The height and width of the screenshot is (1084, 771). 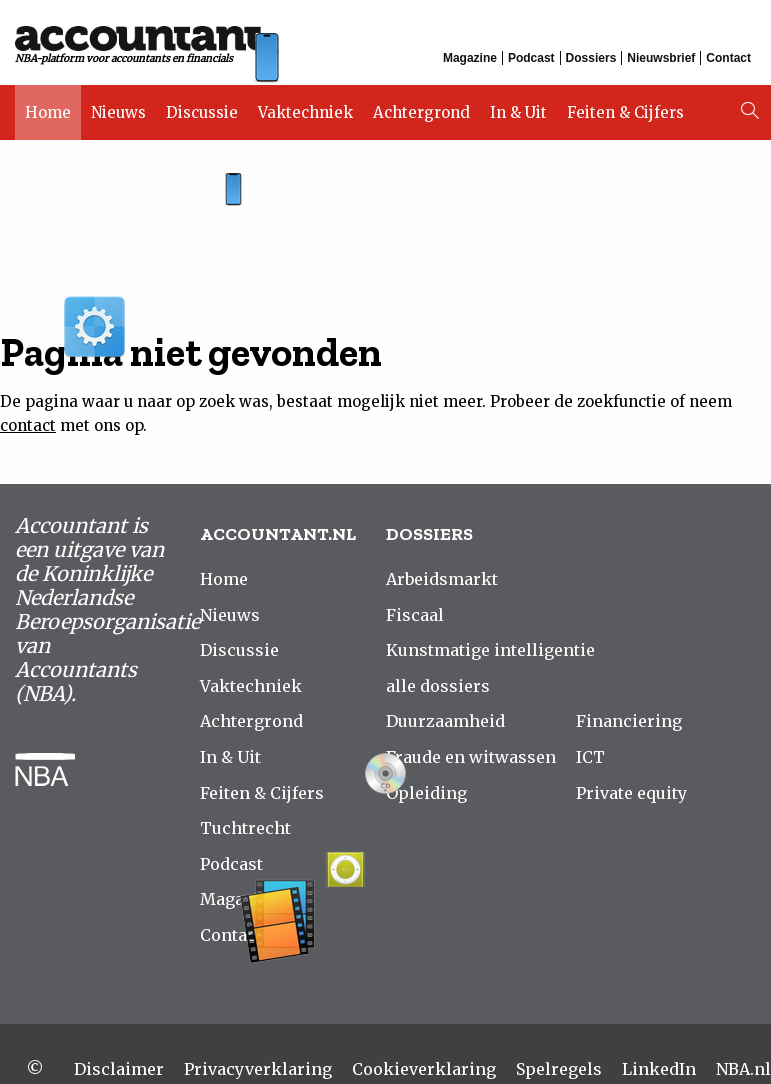 What do you see at coordinates (277, 922) in the screenshot?
I see `open iMovie library` at bounding box center [277, 922].